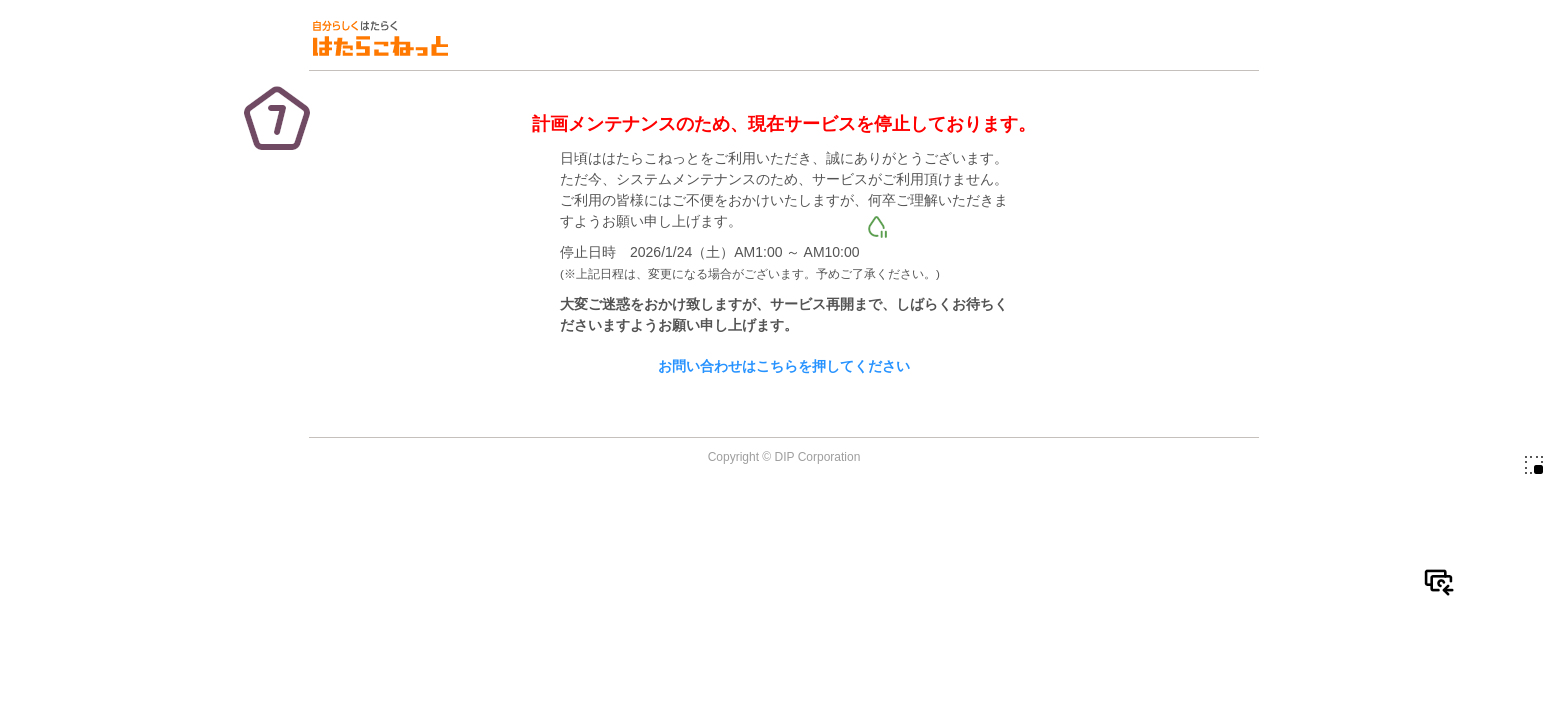 This screenshot has height=720, width=1568. Describe the element at coordinates (277, 120) in the screenshot. I see `indicates step 7 in a multi-step process` at that location.